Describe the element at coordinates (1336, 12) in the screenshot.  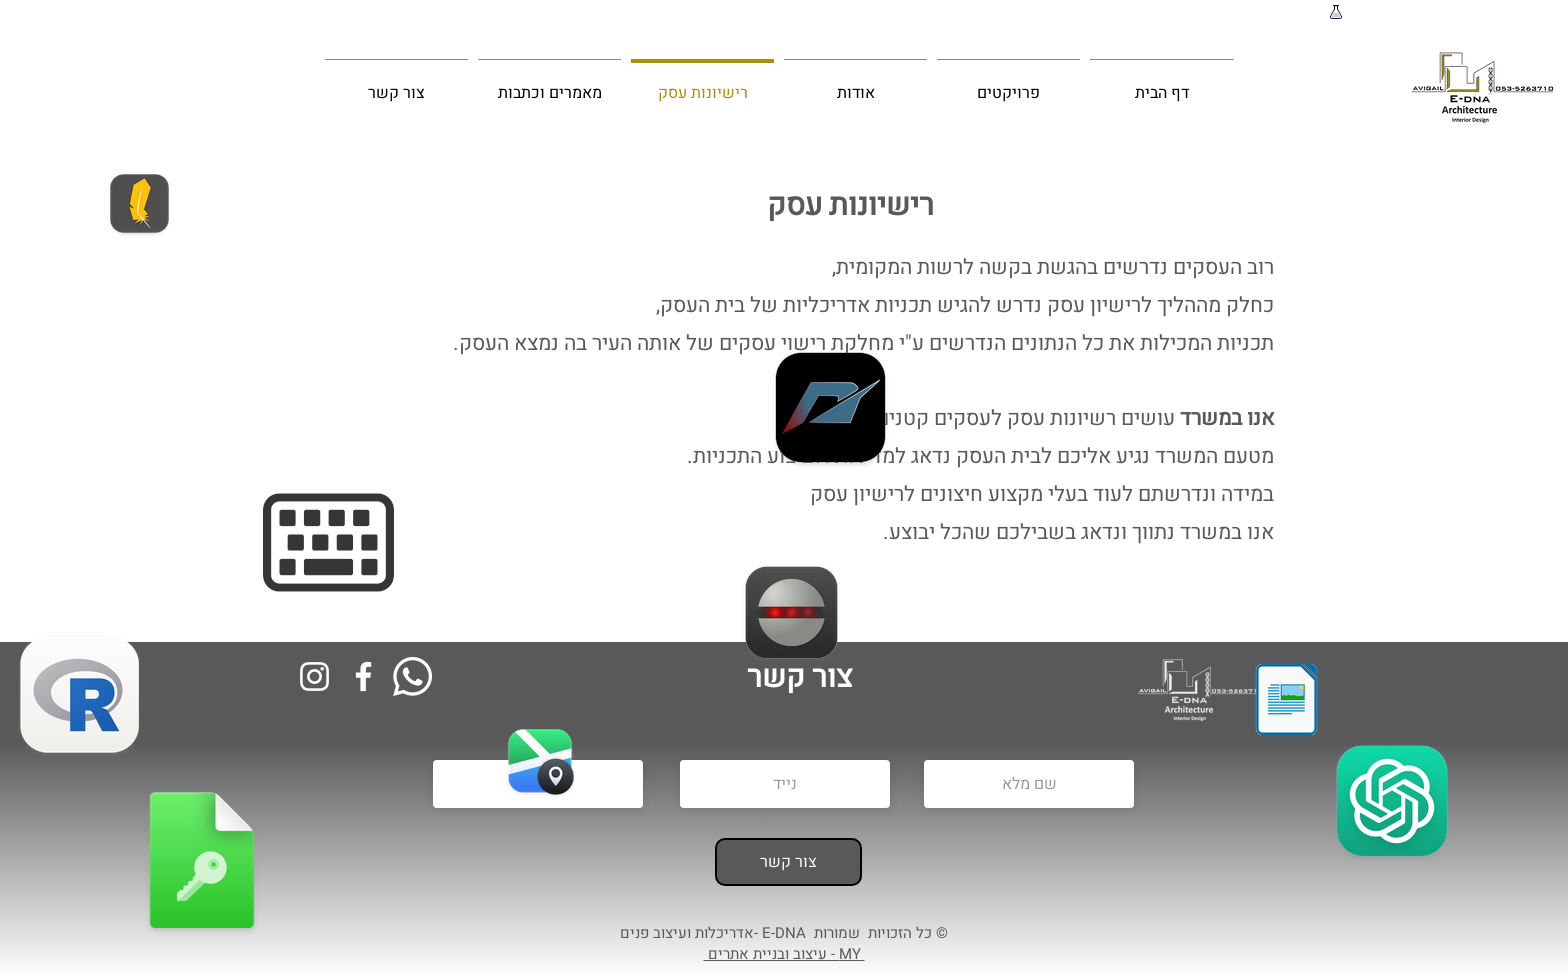
I see `access science or chemistry applications` at that location.